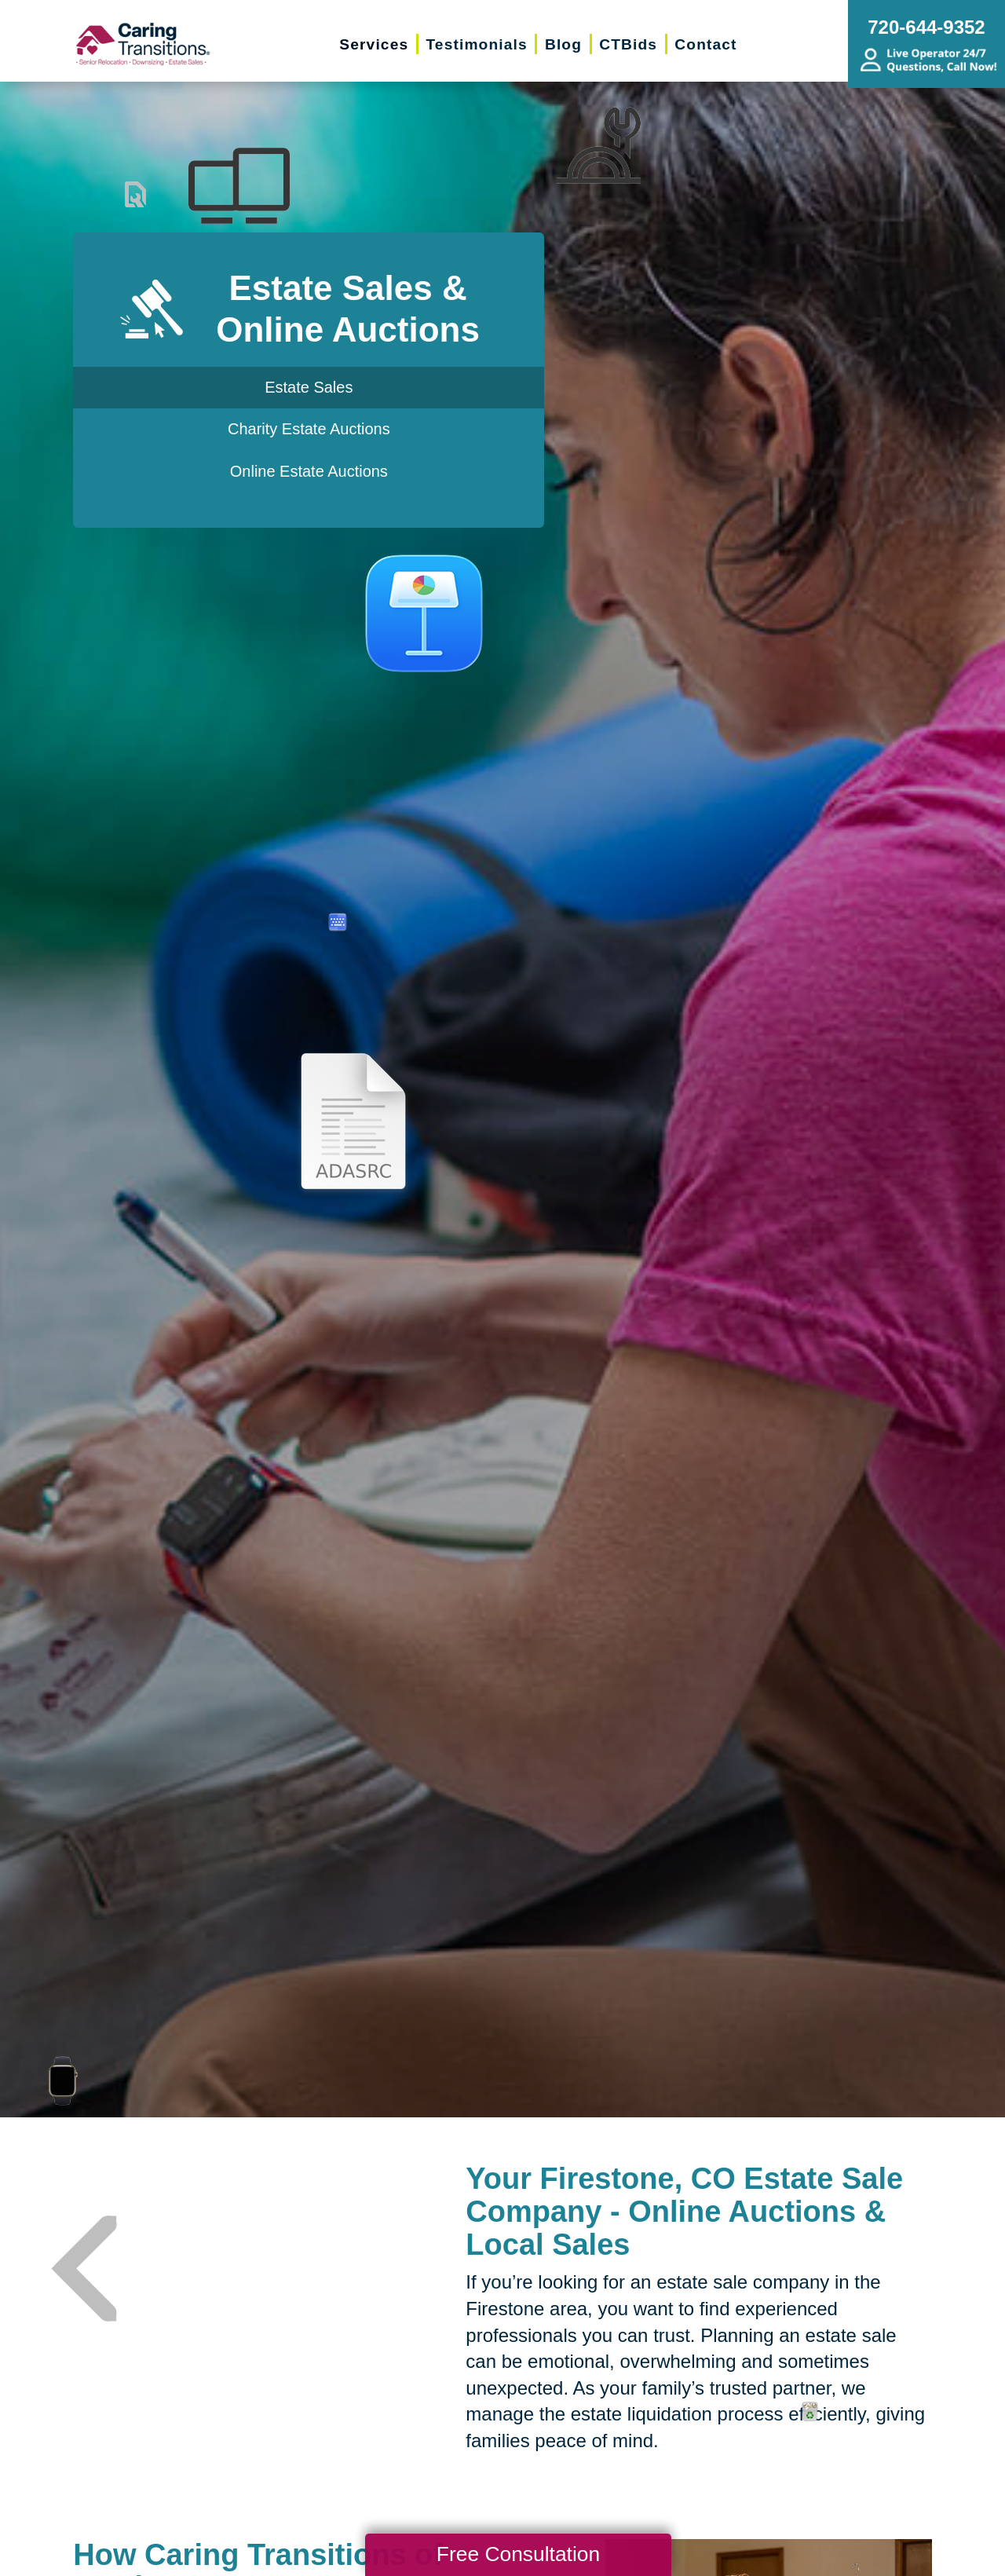 The width and height of the screenshot is (1005, 2576). I want to click on open keynote to create or edit presentations, so click(424, 613).